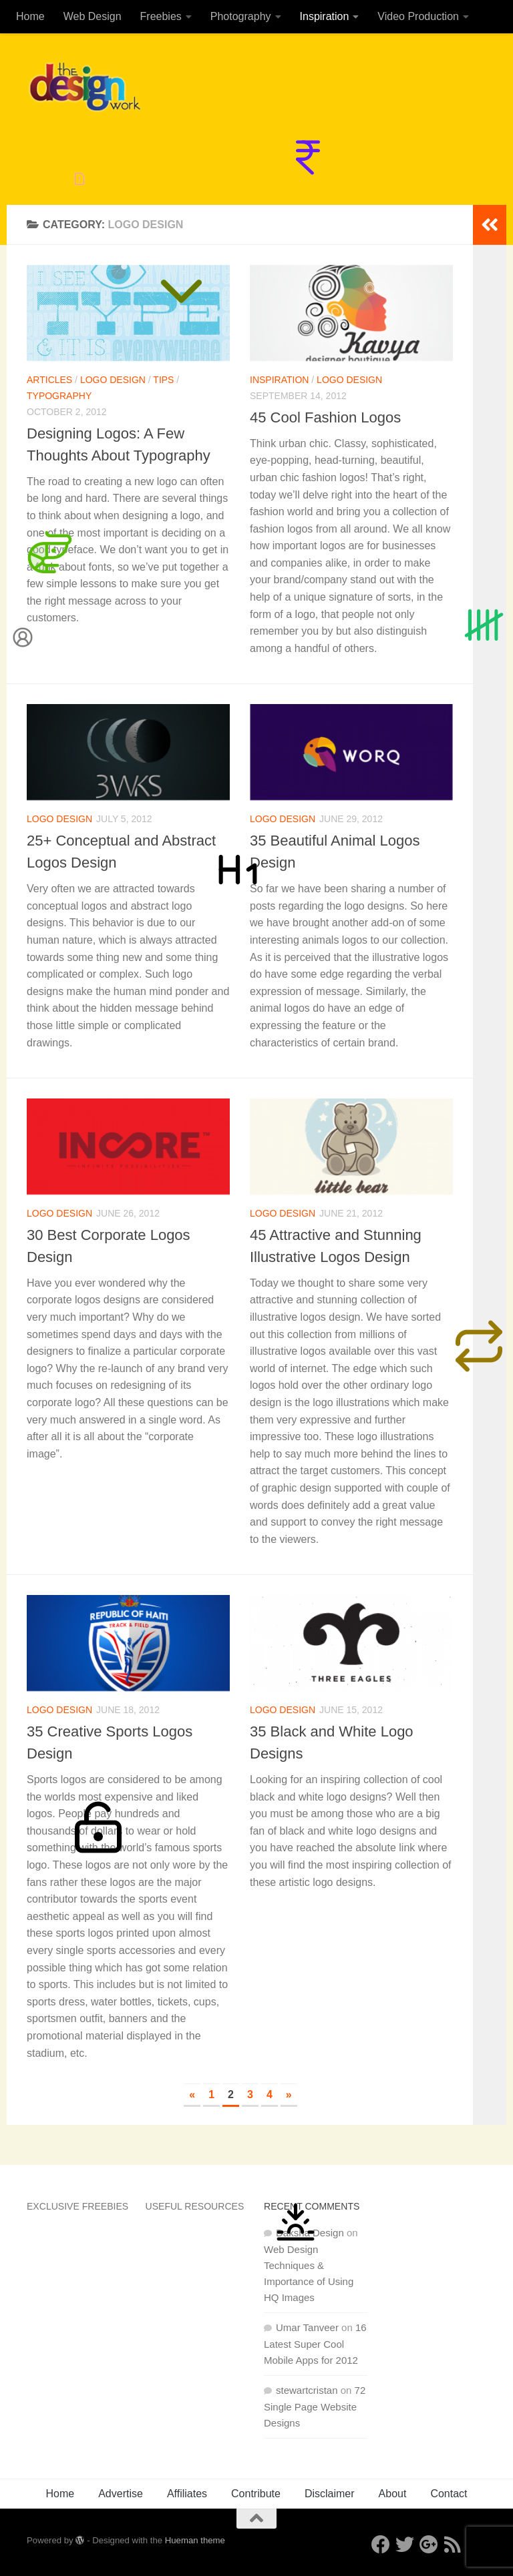 Image resolution: width=513 pixels, height=2576 pixels. What do you see at coordinates (181, 291) in the screenshot?
I see `expand a dropdown menu or section` at bounding box center [181, 291].